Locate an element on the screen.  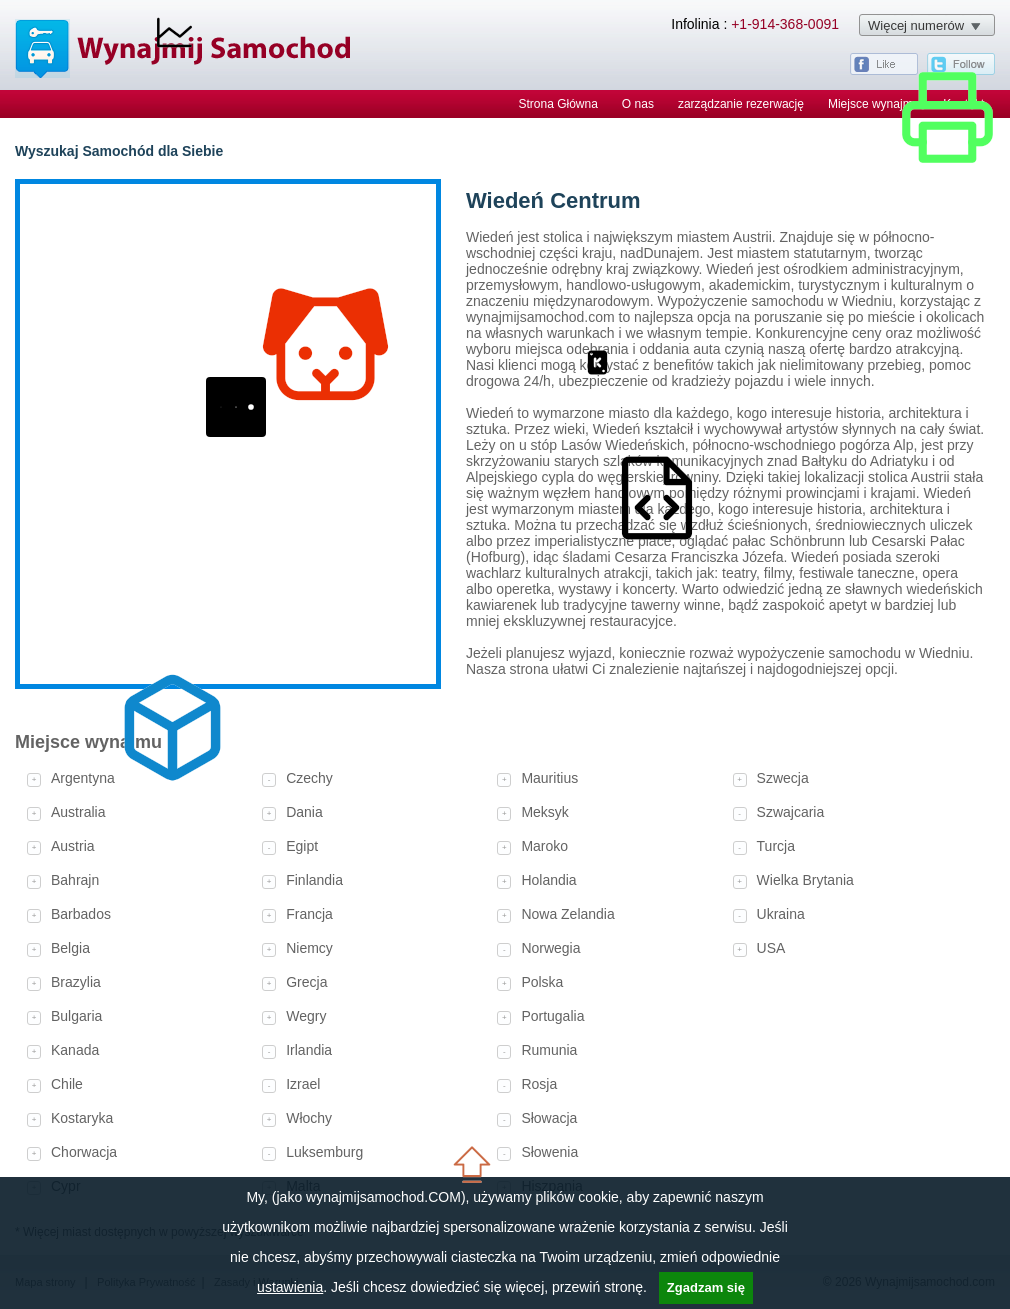
access pet-related features or settings is located at coordinates (325, 346).